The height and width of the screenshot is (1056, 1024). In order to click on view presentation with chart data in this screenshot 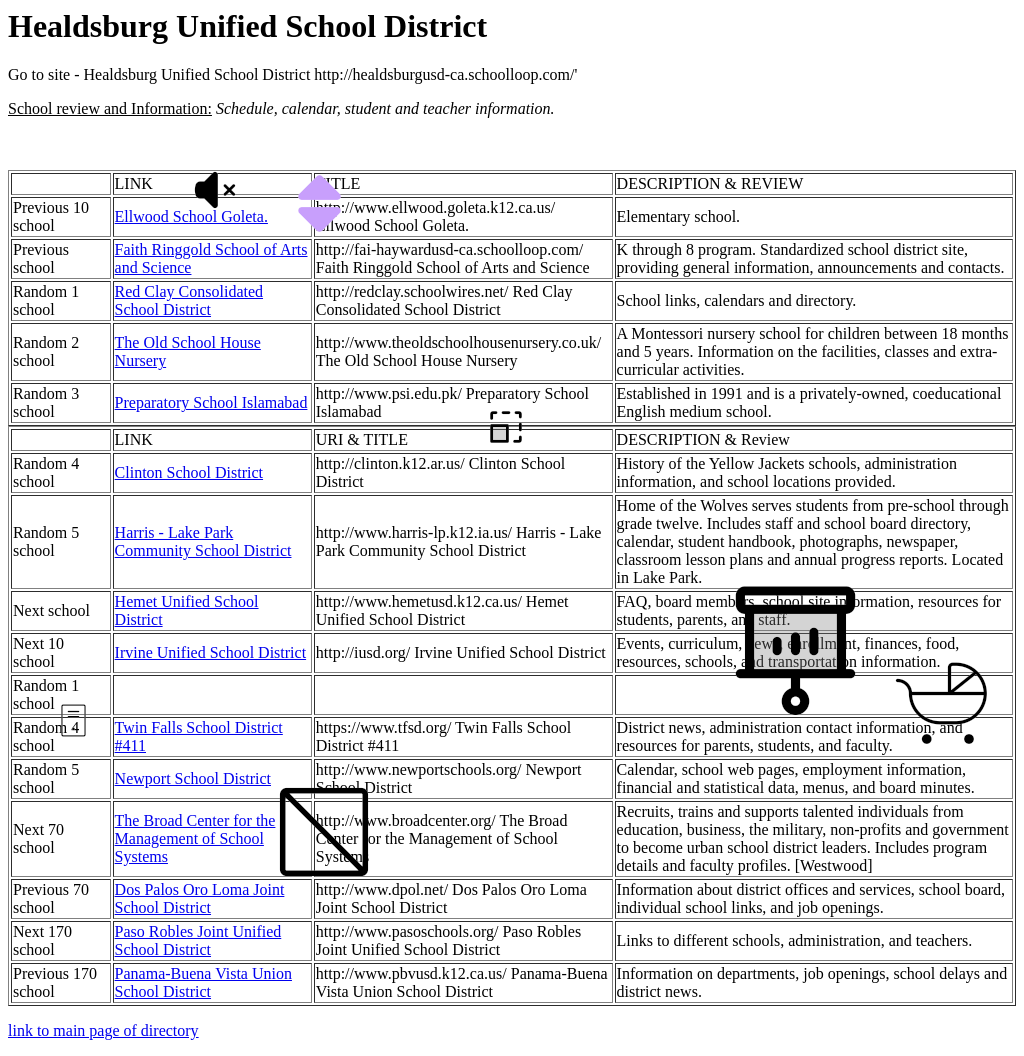, I will do `click(795, 641)`.